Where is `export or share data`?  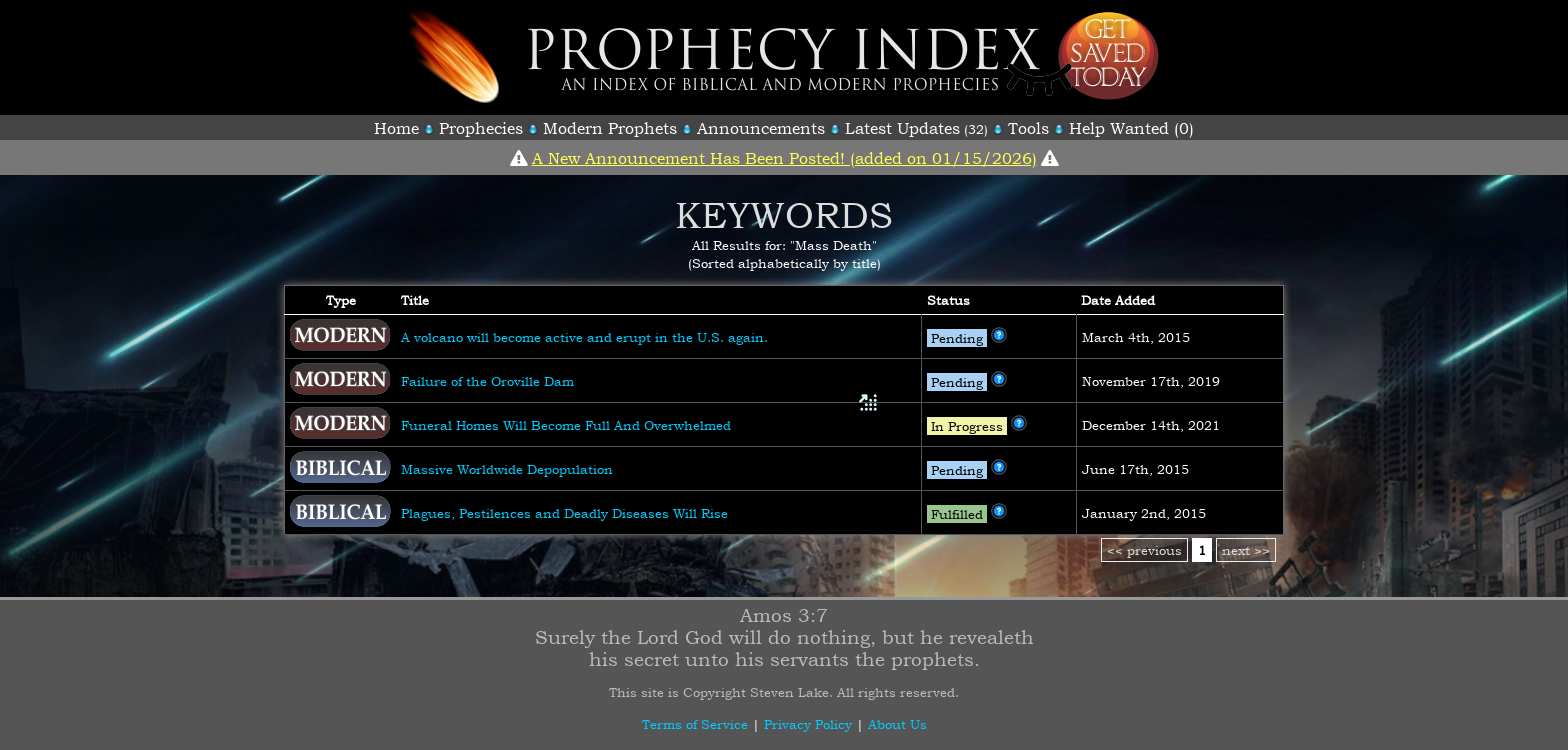 export or share data is located at coordinates (868, 402).